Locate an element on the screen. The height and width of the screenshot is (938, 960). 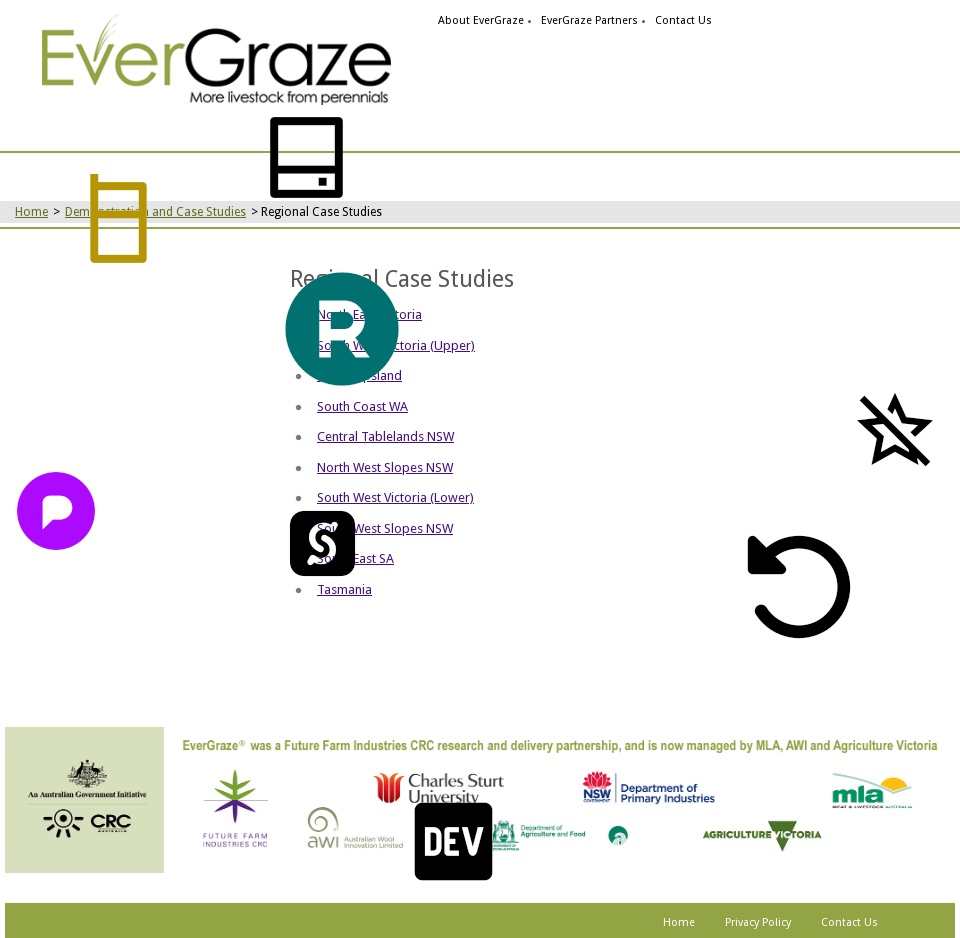
access storage or hard drive settings is located at coordinates (306, 157).